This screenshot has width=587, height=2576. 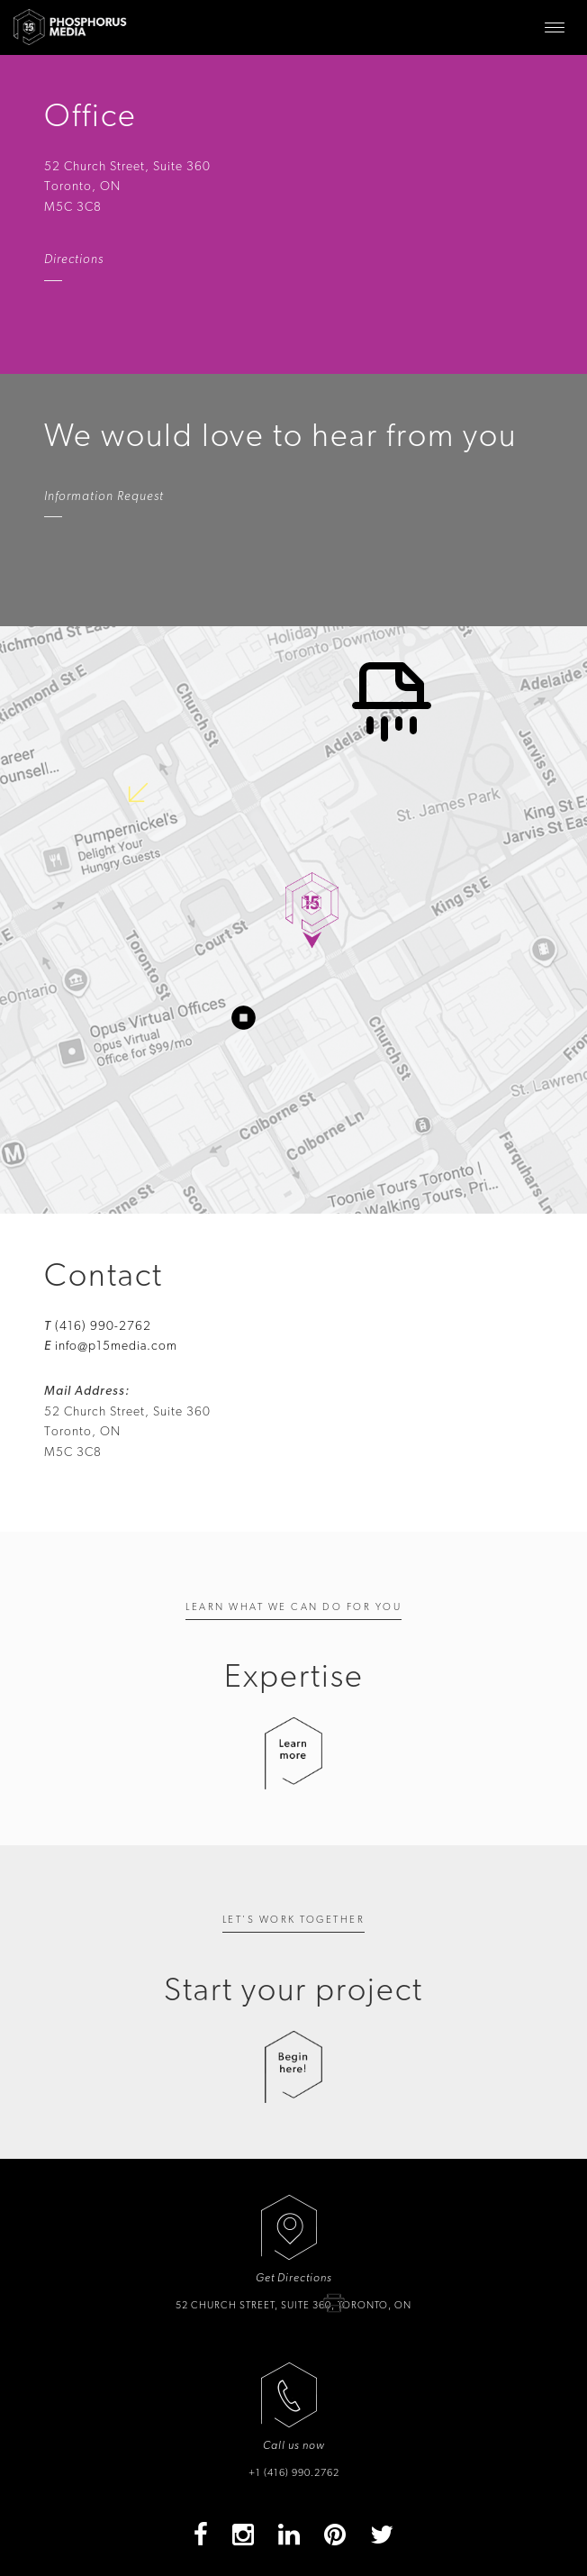 What do you see at coordinates (334, 2303) in the screenshot?
I see `print the current document` at bounding box center [334, 2303].